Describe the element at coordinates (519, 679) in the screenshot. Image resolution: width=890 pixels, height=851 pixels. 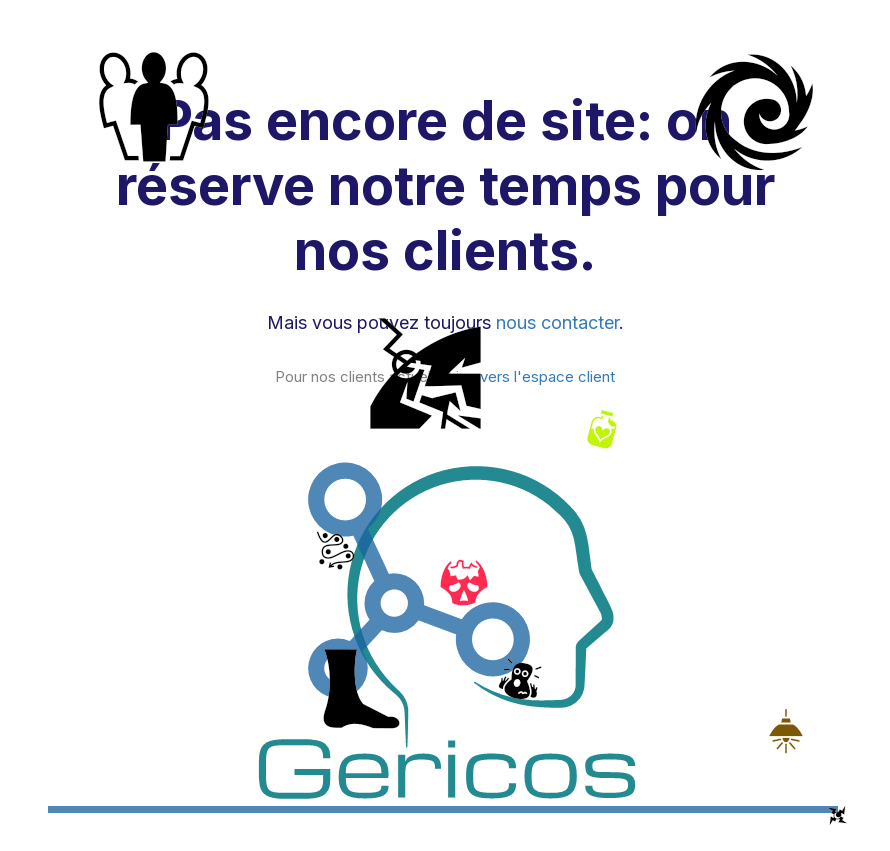
I see `indicates a fear or horror game element` at that location.